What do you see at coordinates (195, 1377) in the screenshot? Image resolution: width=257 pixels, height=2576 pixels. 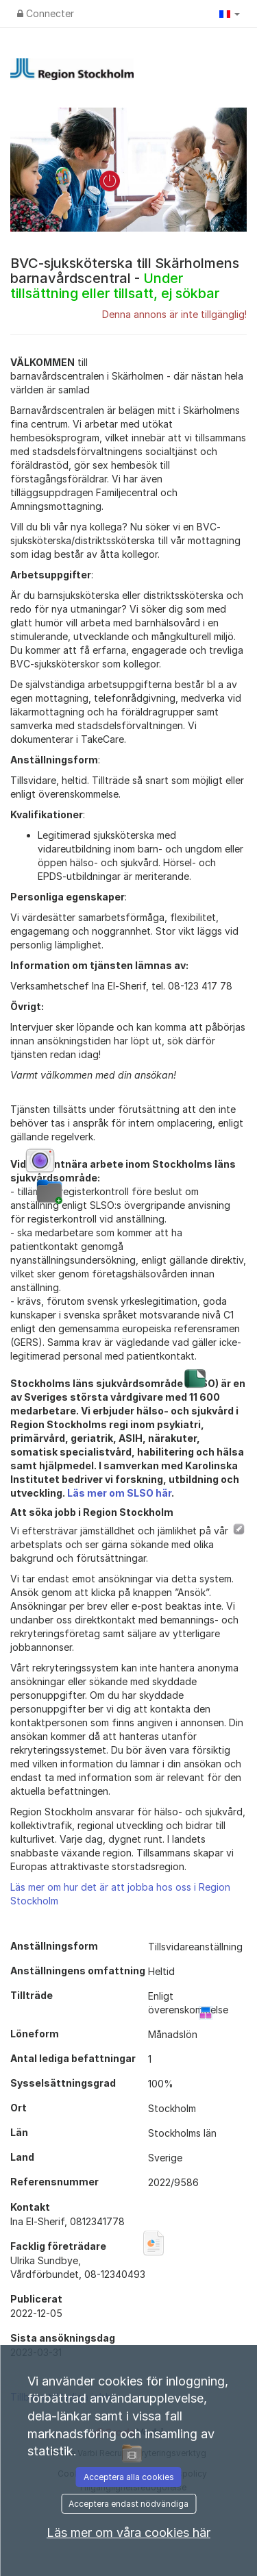 I see `change desktop wallpaper settings` at bounding box center [195, 1377].